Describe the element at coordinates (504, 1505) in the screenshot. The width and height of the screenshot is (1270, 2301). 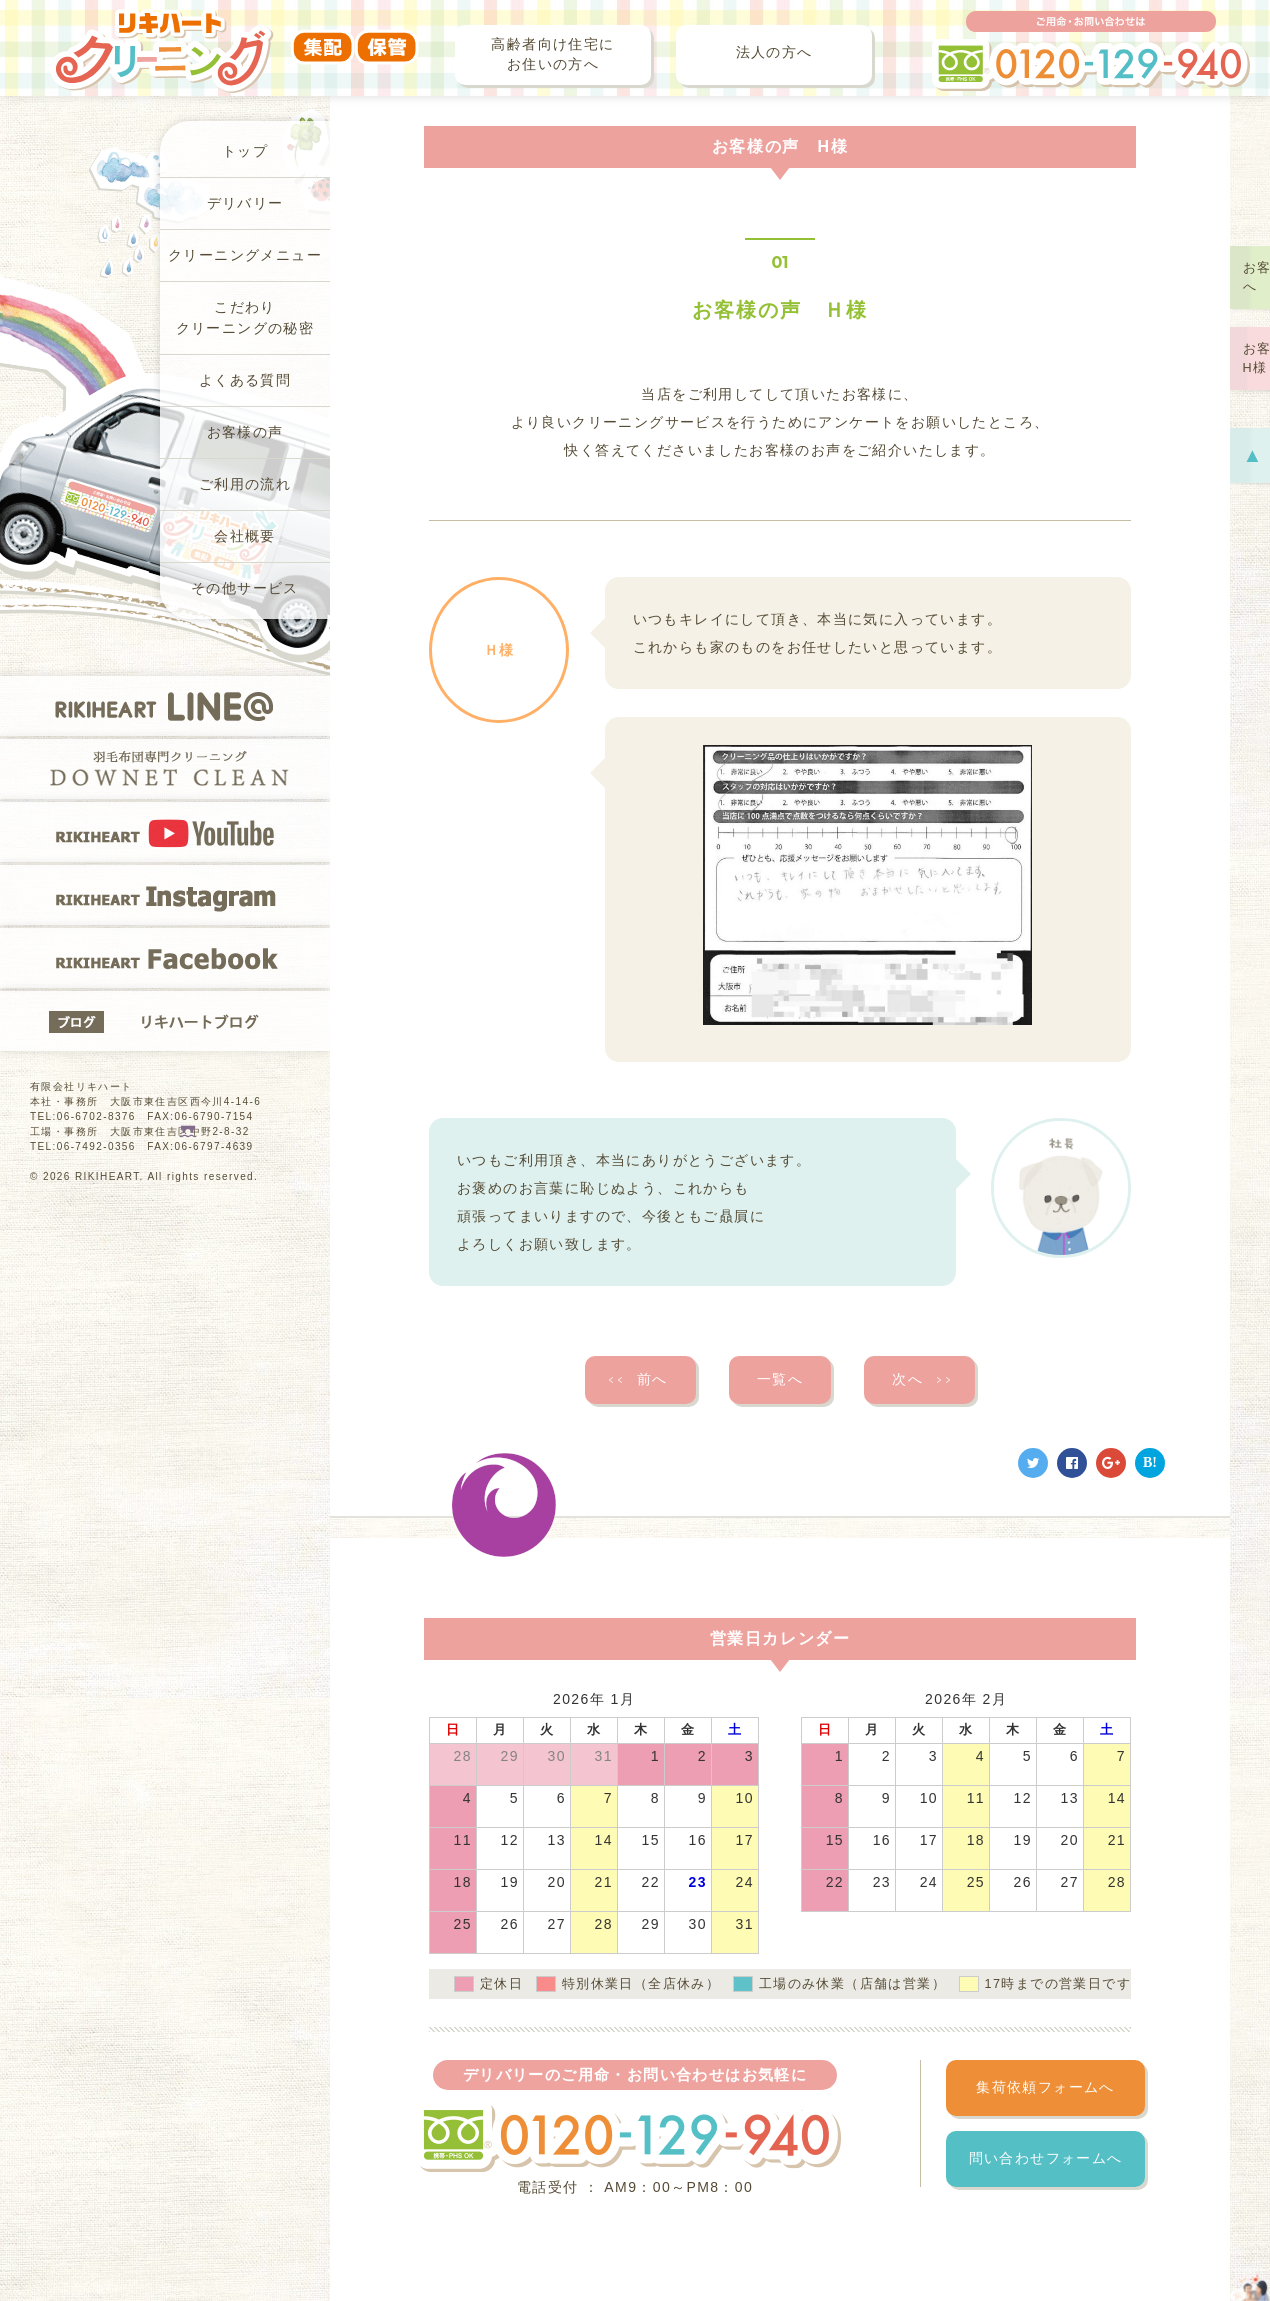
I see `open Firefox browser` at that location.